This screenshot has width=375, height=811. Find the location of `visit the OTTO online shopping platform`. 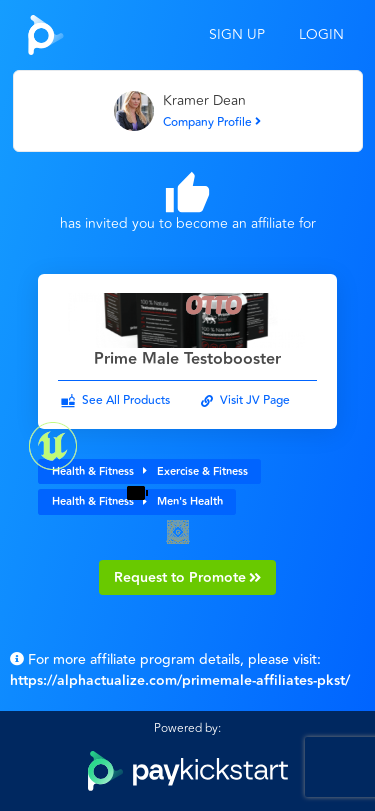

visit the OTTO online shopping platform is located at coordinates (214, 305).